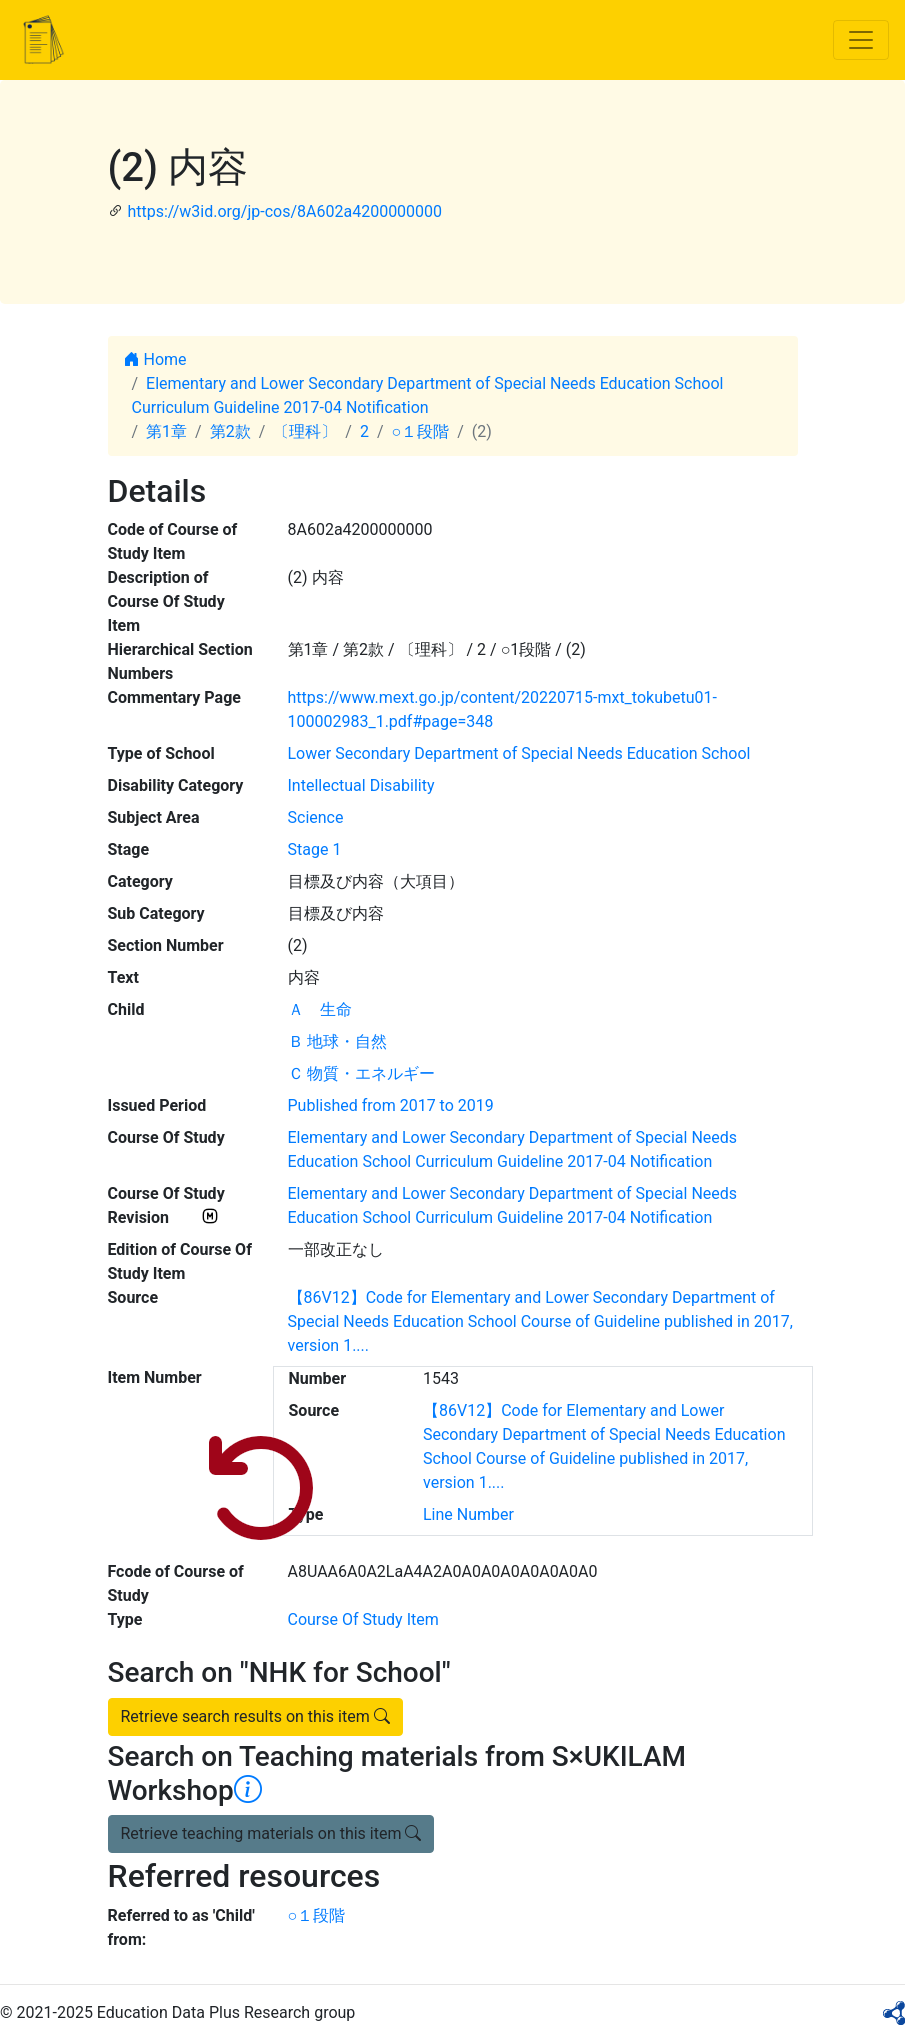 The height and width of the screenshot is (2041, 905). What do you see at coordinates (210, 1216) in the screenshot?
I see `access metro or subway transit options` at bounding box center [210, 1216].